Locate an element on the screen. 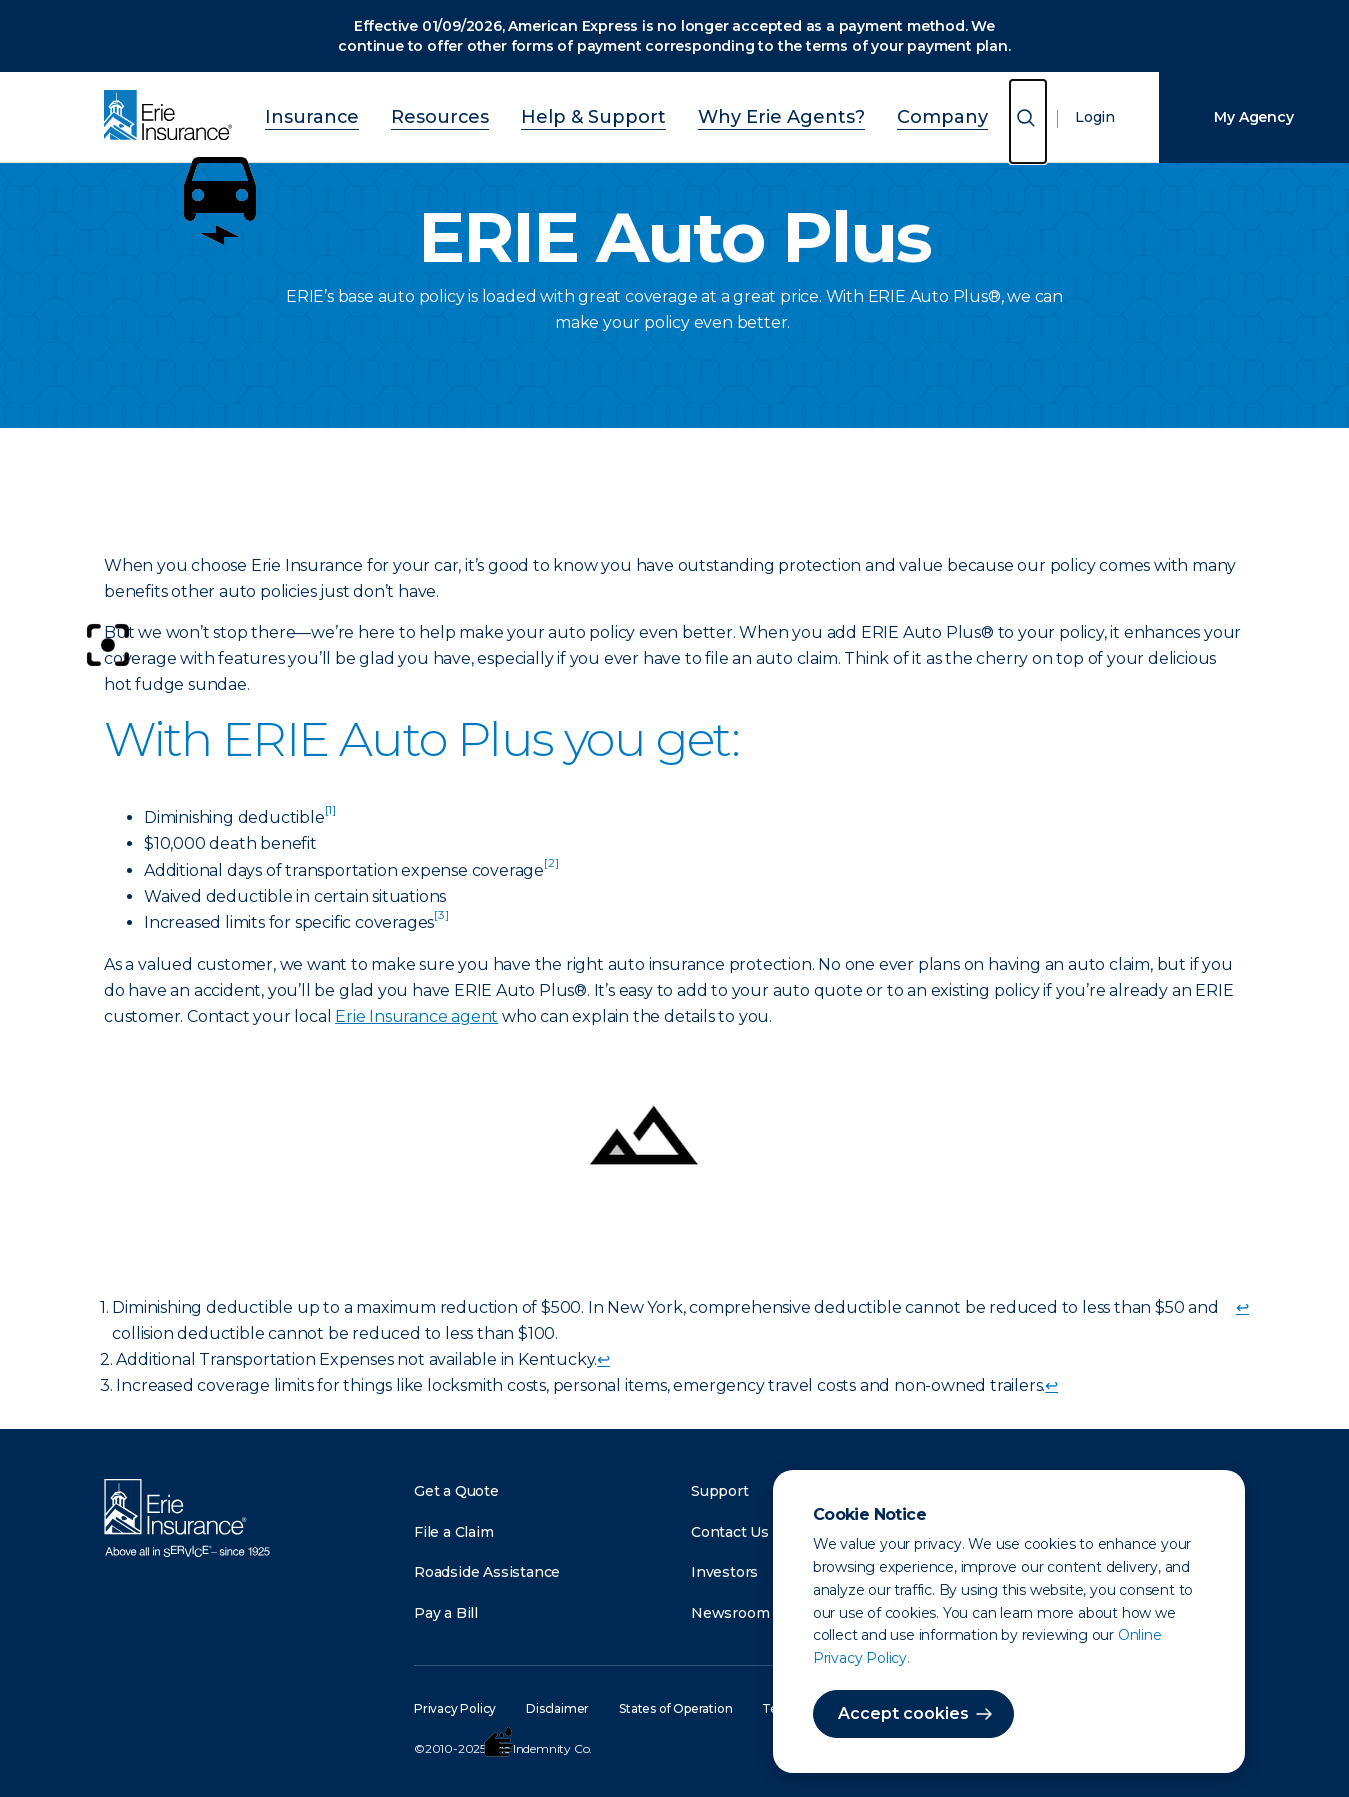 The image size is (1349, 1797). tap to focus camera on center point is located at coordinates (108, 645).